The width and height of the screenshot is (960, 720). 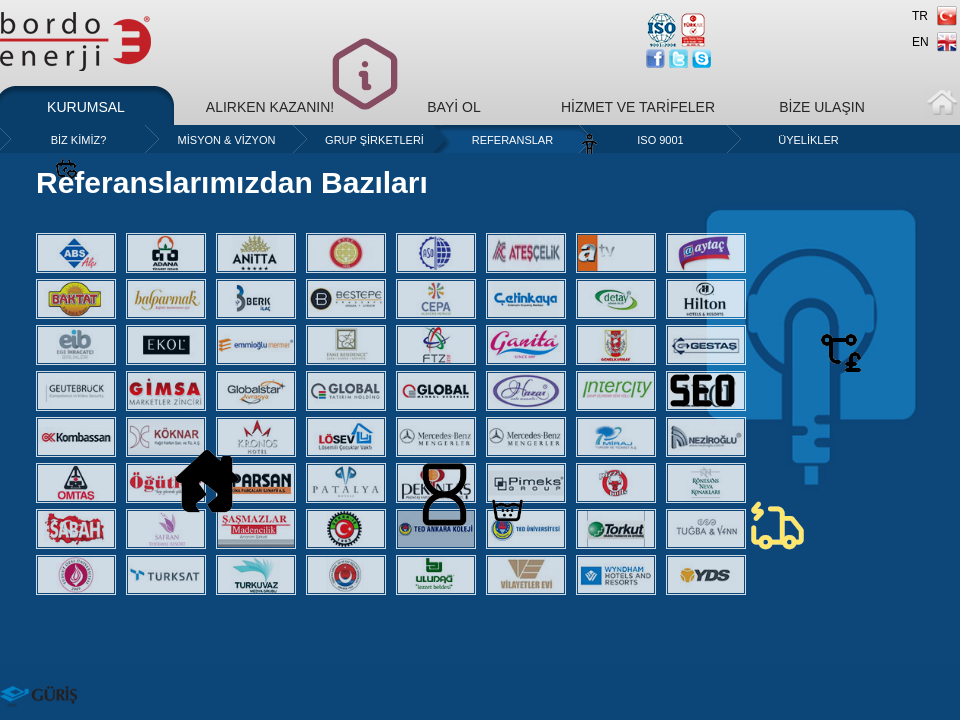 What do you see at coordinates (841, 354) in the screenshot?
I see `transfer funds in pounds sterling` at bounding box center [841, 354].